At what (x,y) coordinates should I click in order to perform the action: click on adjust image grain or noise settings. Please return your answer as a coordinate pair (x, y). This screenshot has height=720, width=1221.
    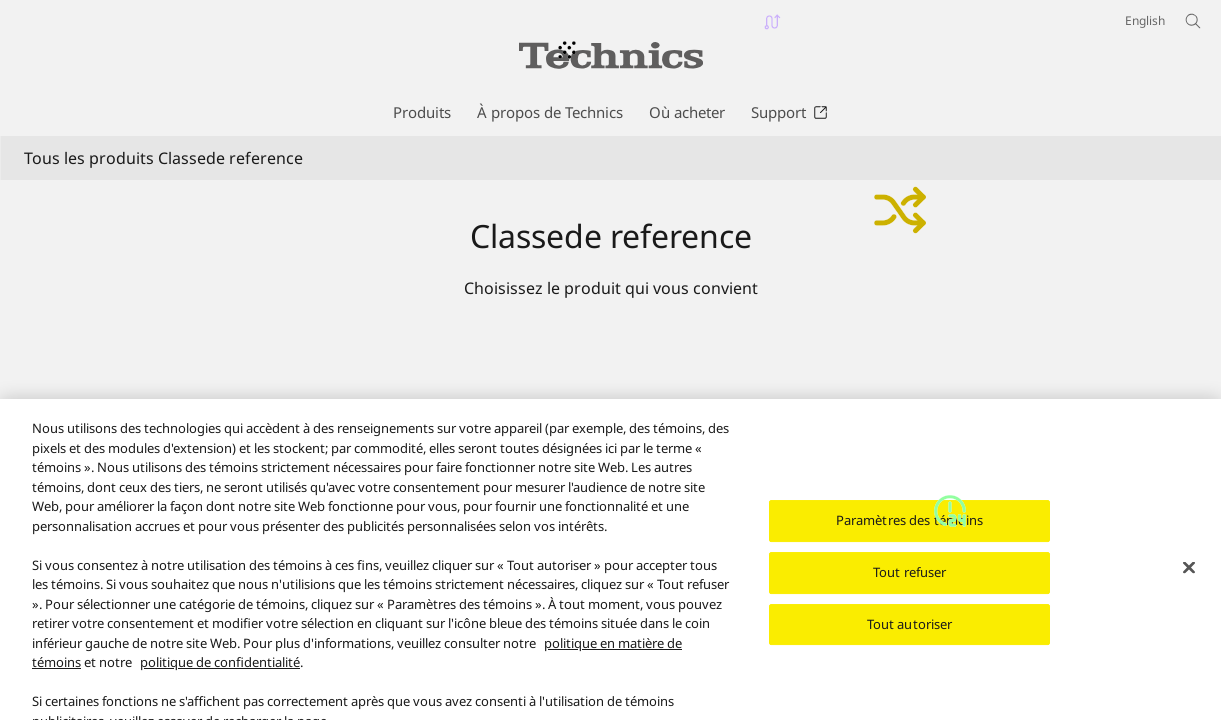
    Looking at the image, I should click on (567, 50).